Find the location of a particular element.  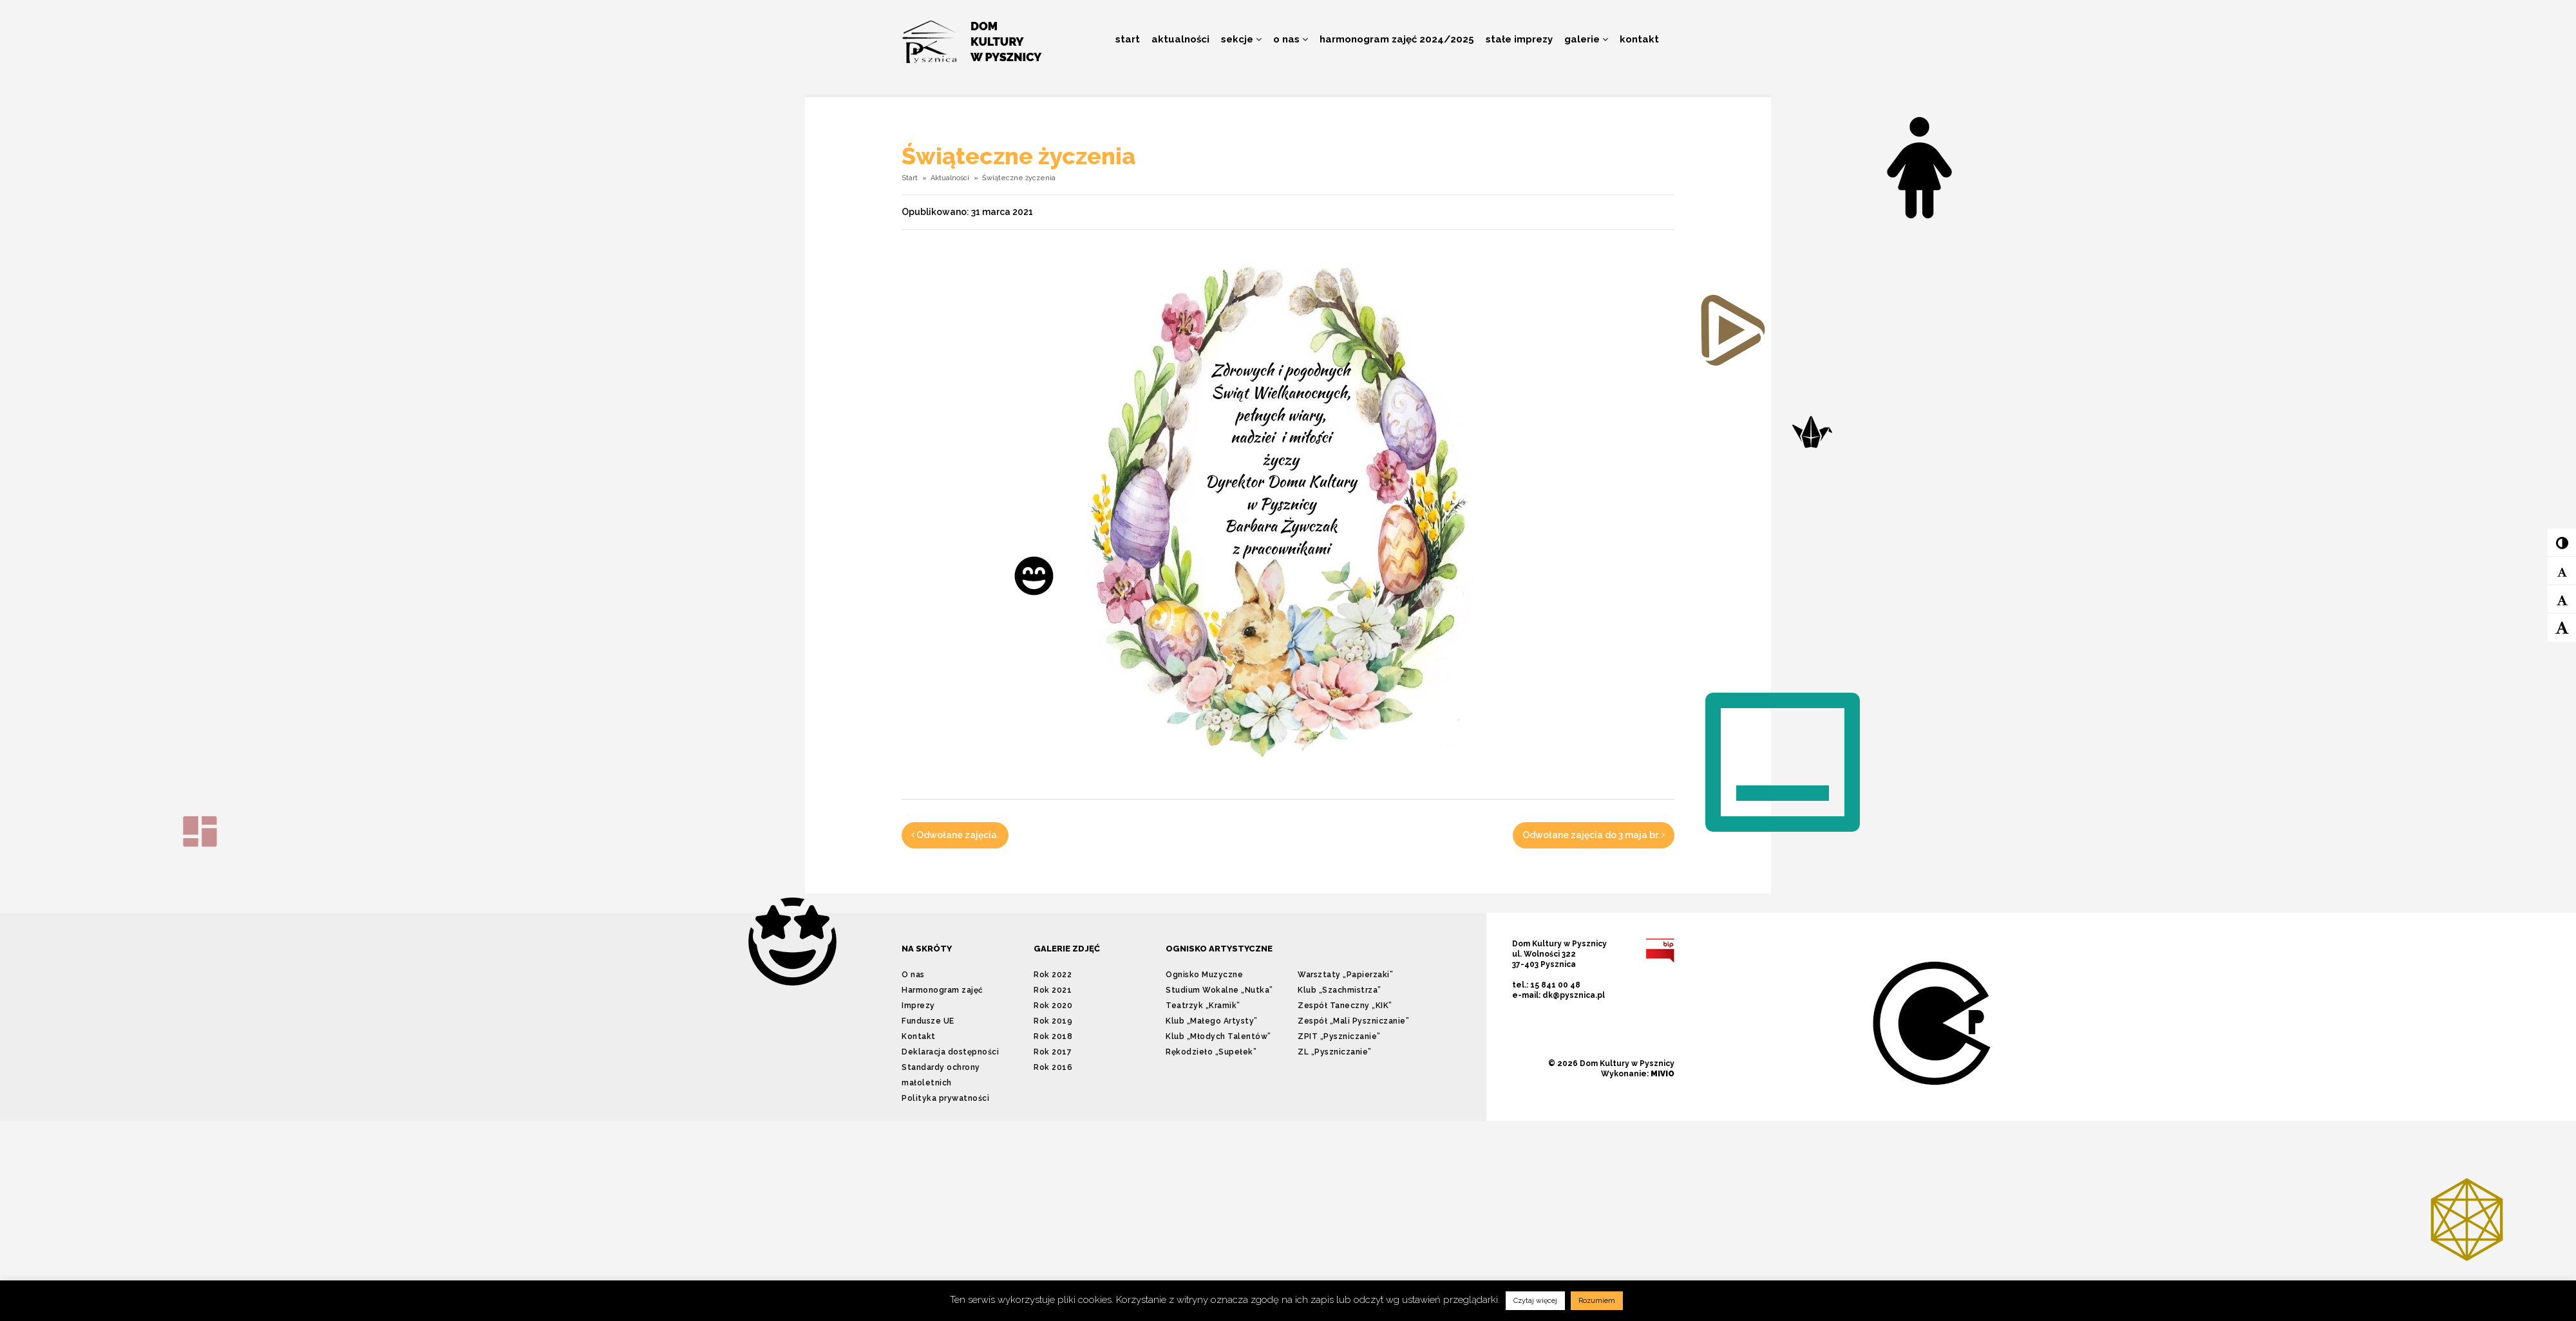

indicates female or women's restroom is located at coordinates (1919, 167).